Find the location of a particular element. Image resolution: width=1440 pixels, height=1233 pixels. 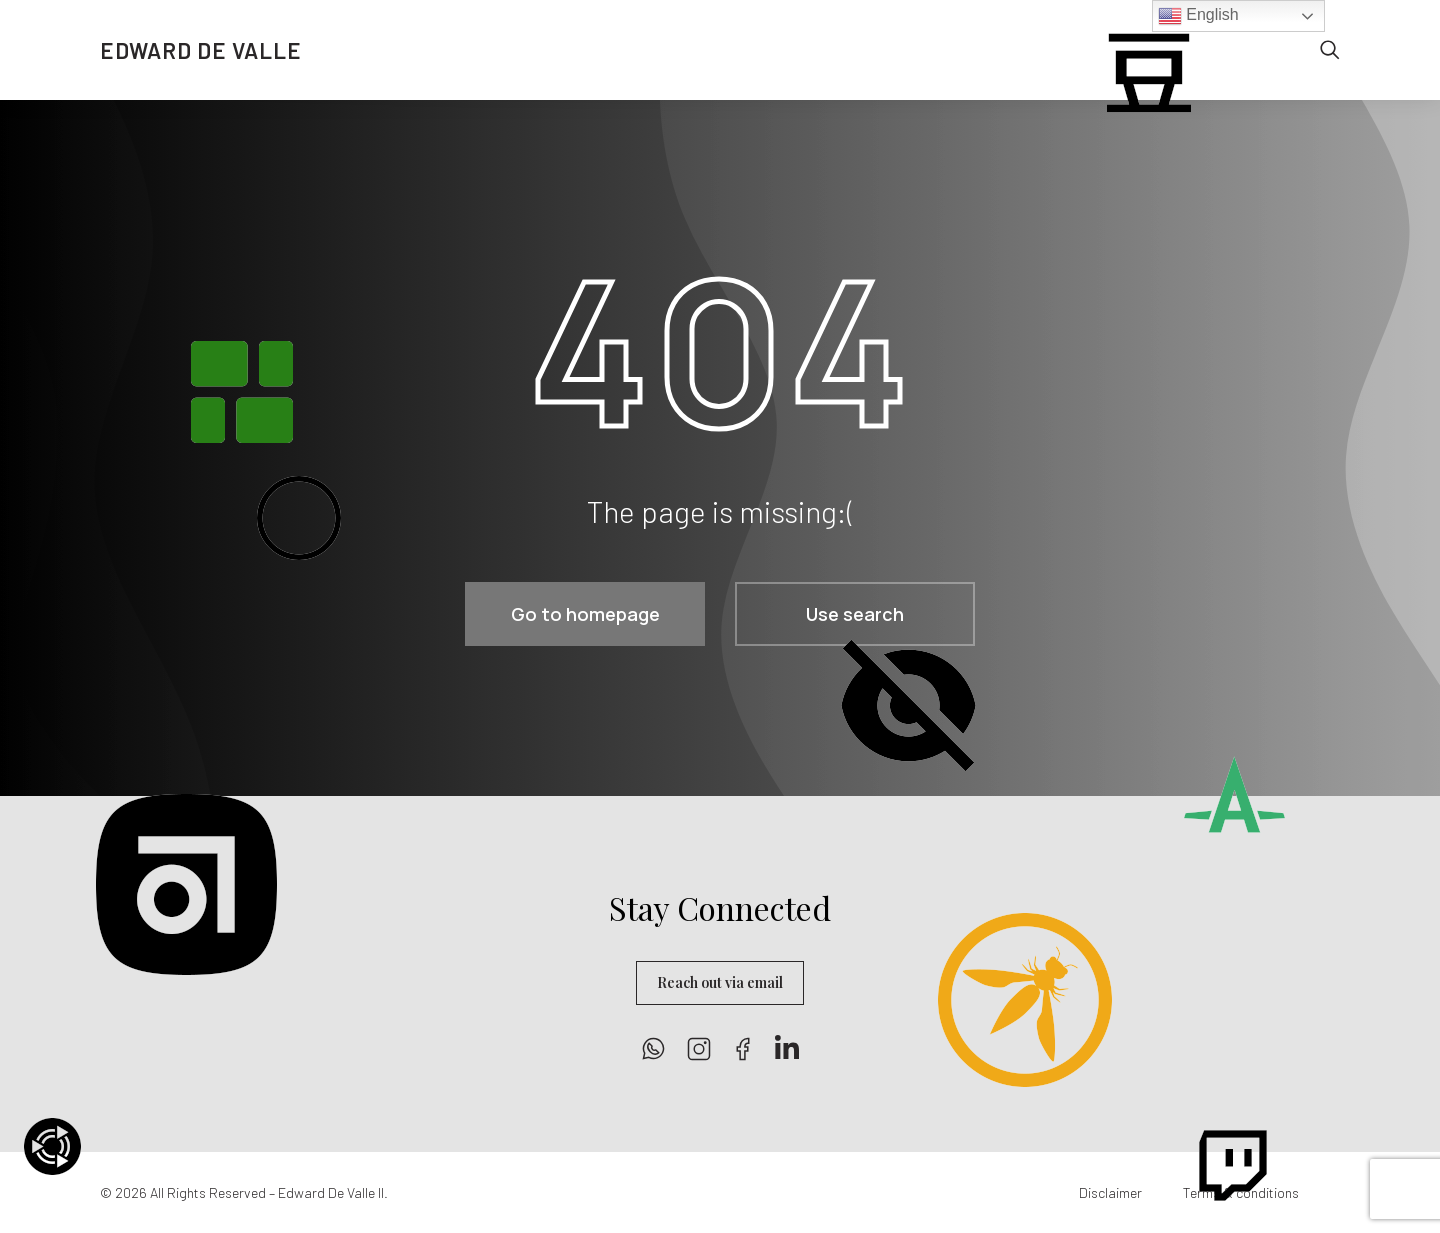

ubuntu mate linux distribution logo is located at coordinates (52, 1146).